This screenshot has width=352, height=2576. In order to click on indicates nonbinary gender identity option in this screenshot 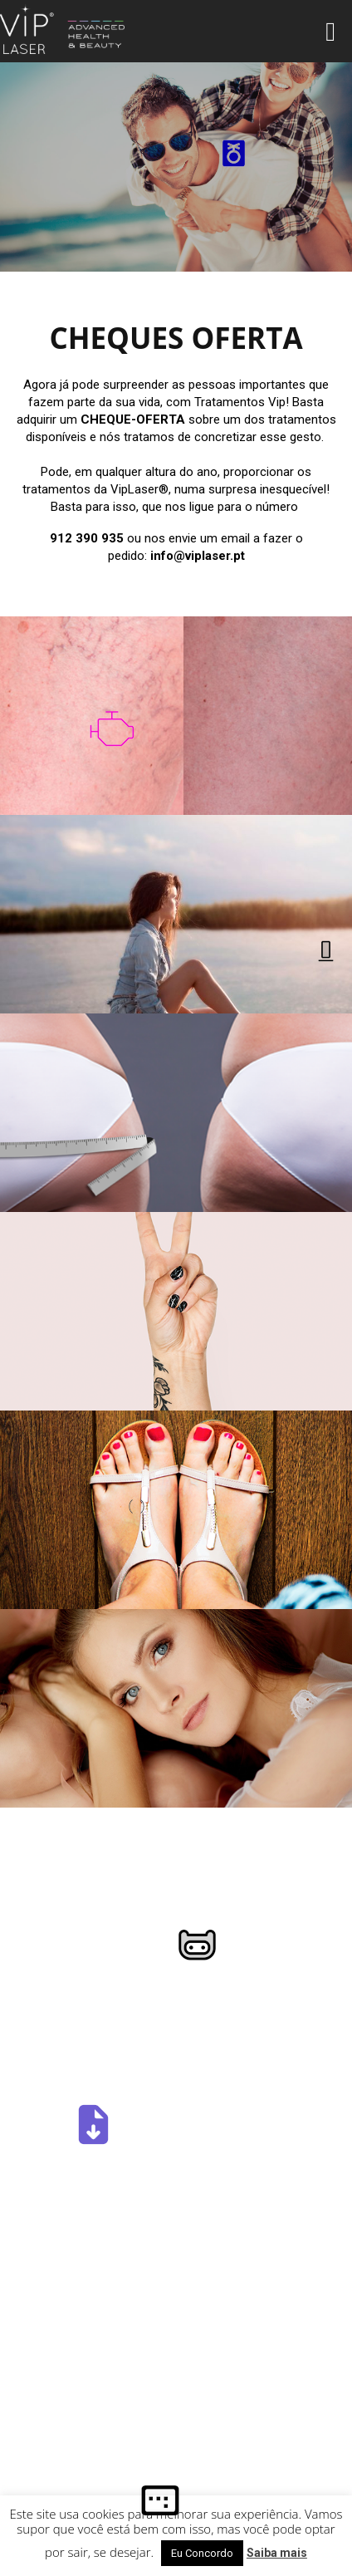, I will do `click(233, 153)`.